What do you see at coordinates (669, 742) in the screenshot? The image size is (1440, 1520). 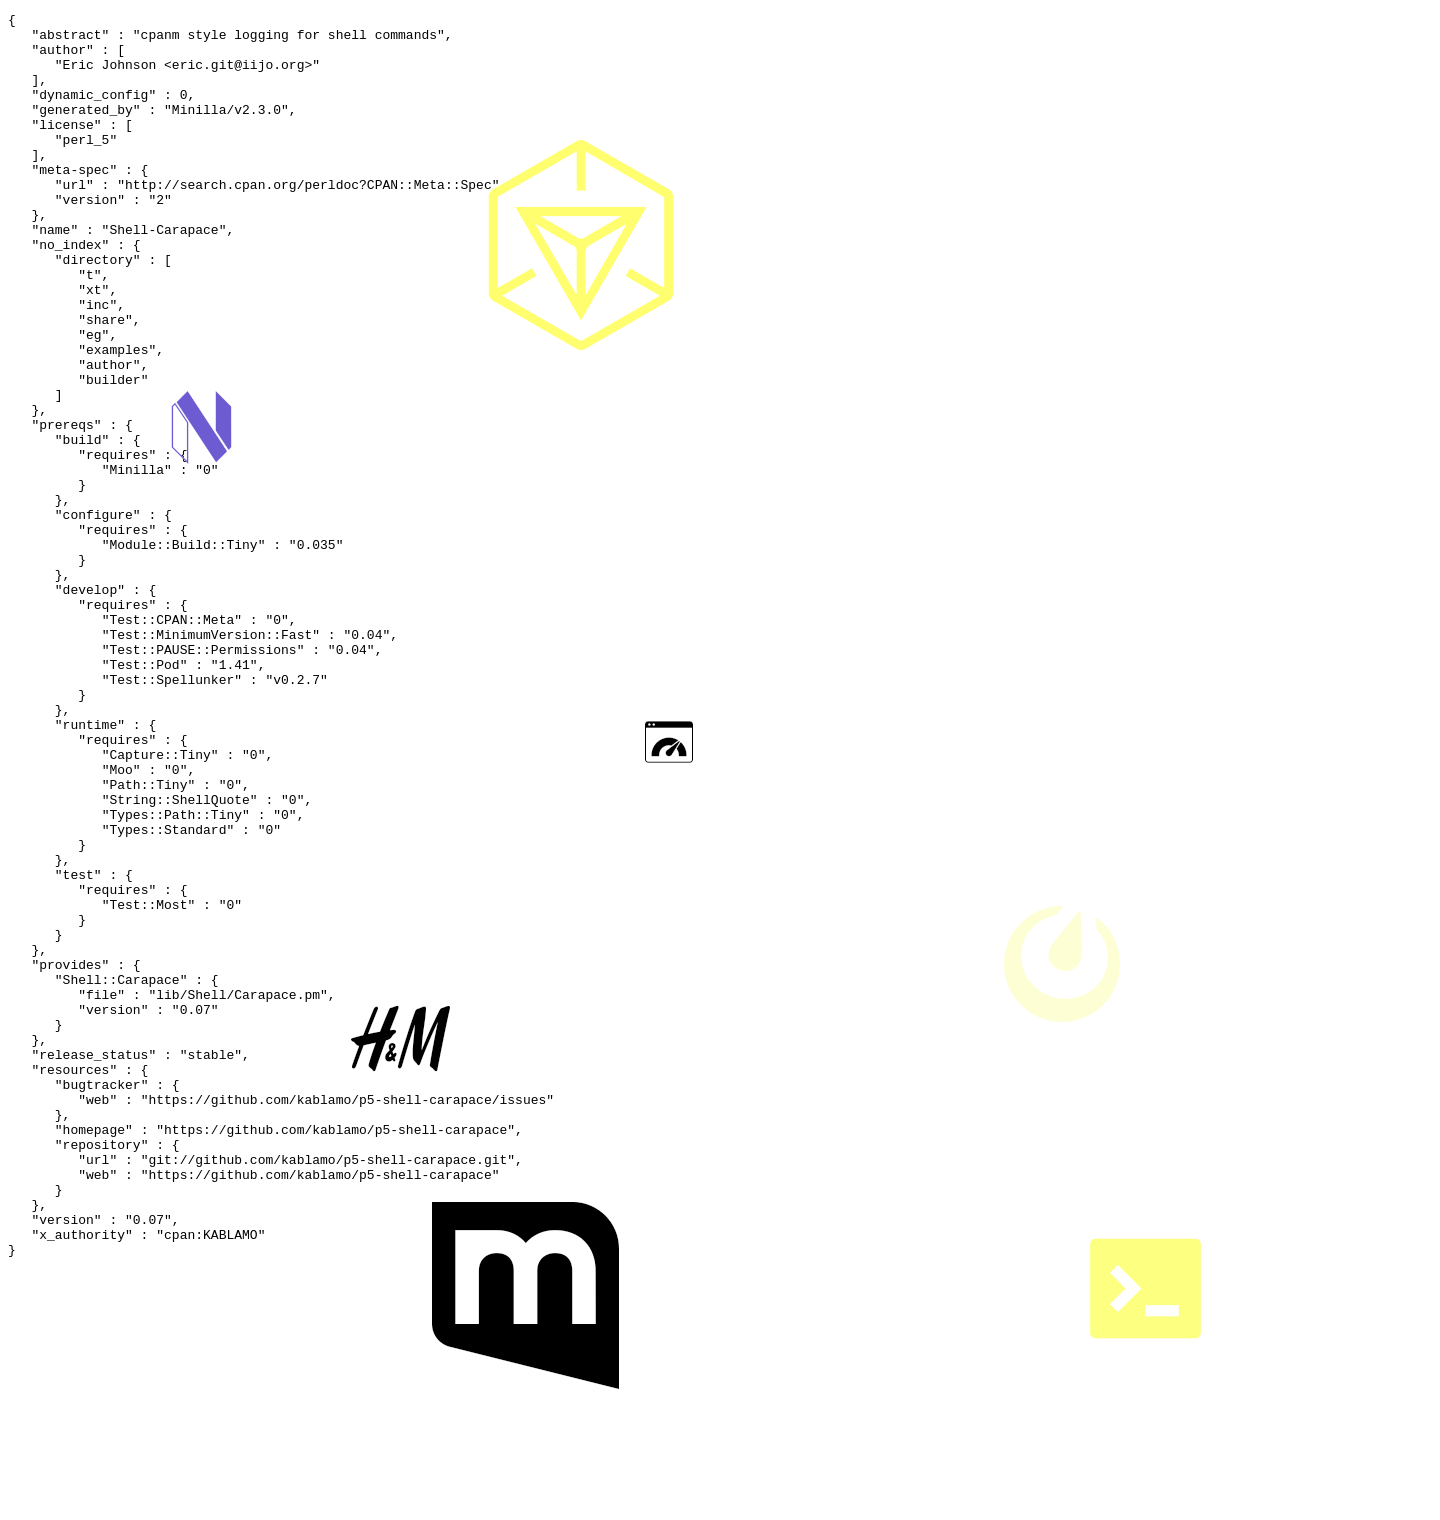 I see `open Google PageSpeed Insights` at bounding box center [669, 742].